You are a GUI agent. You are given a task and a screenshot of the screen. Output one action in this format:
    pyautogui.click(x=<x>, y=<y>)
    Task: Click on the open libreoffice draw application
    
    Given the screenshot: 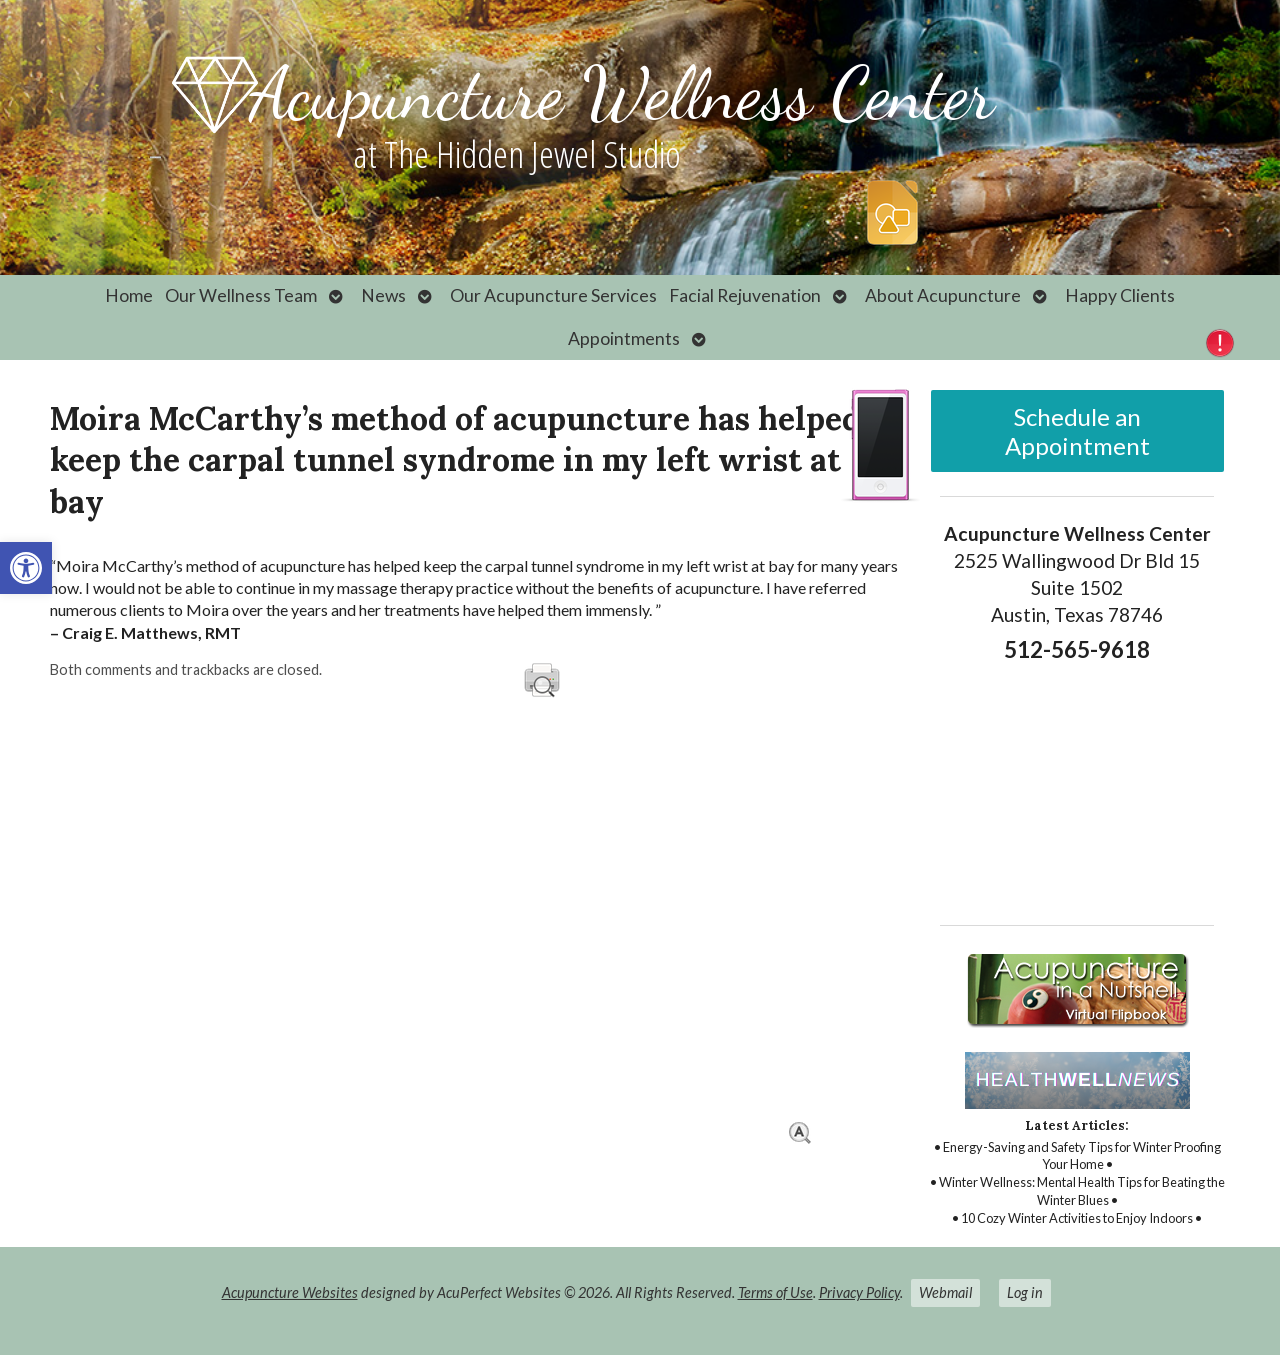 What is the action you would take?
    pyautogui.click(x=892, y=212)
    